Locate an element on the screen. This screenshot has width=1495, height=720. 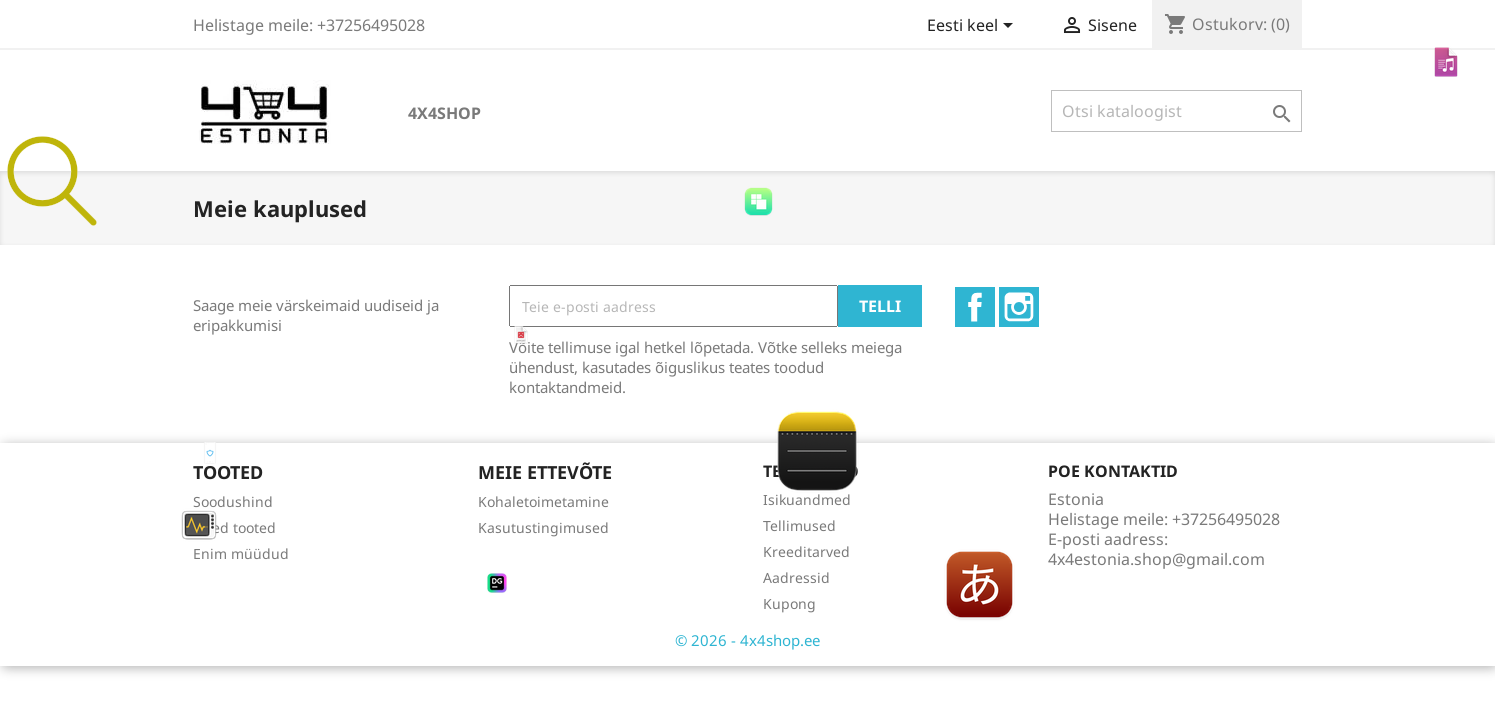
open window tiling and arrangement controls is located at coordinates (758, 201).